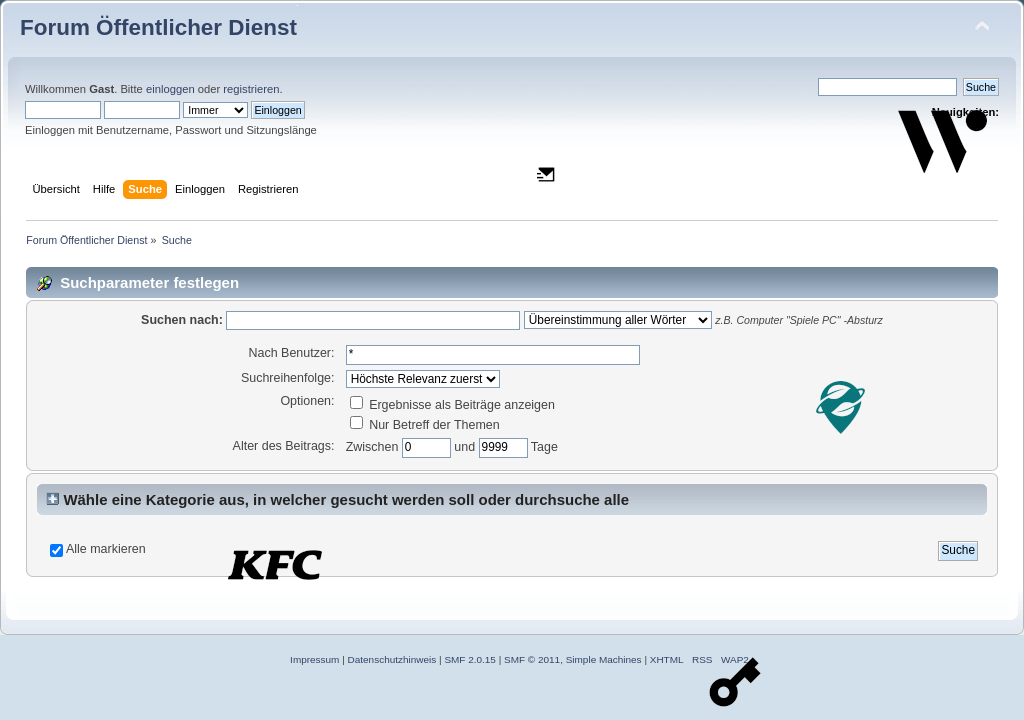 Image resolution: width=1024 pixels, height=720 pixels. Describe the element at coordinates (942, 141) in the screenshot. I see `open the Wantedly app` at that location.